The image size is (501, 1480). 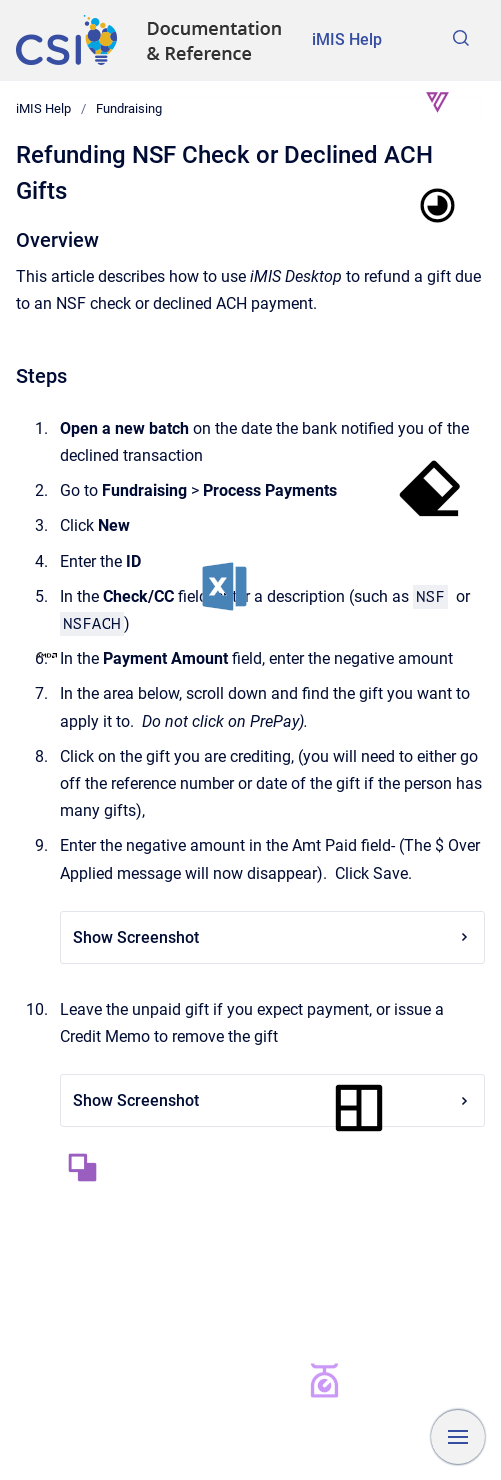 What do you see at coordinates (82, 1167) in the screenshot?
I see `bring selected object forward one layer` at bounding box center [82, 1167].